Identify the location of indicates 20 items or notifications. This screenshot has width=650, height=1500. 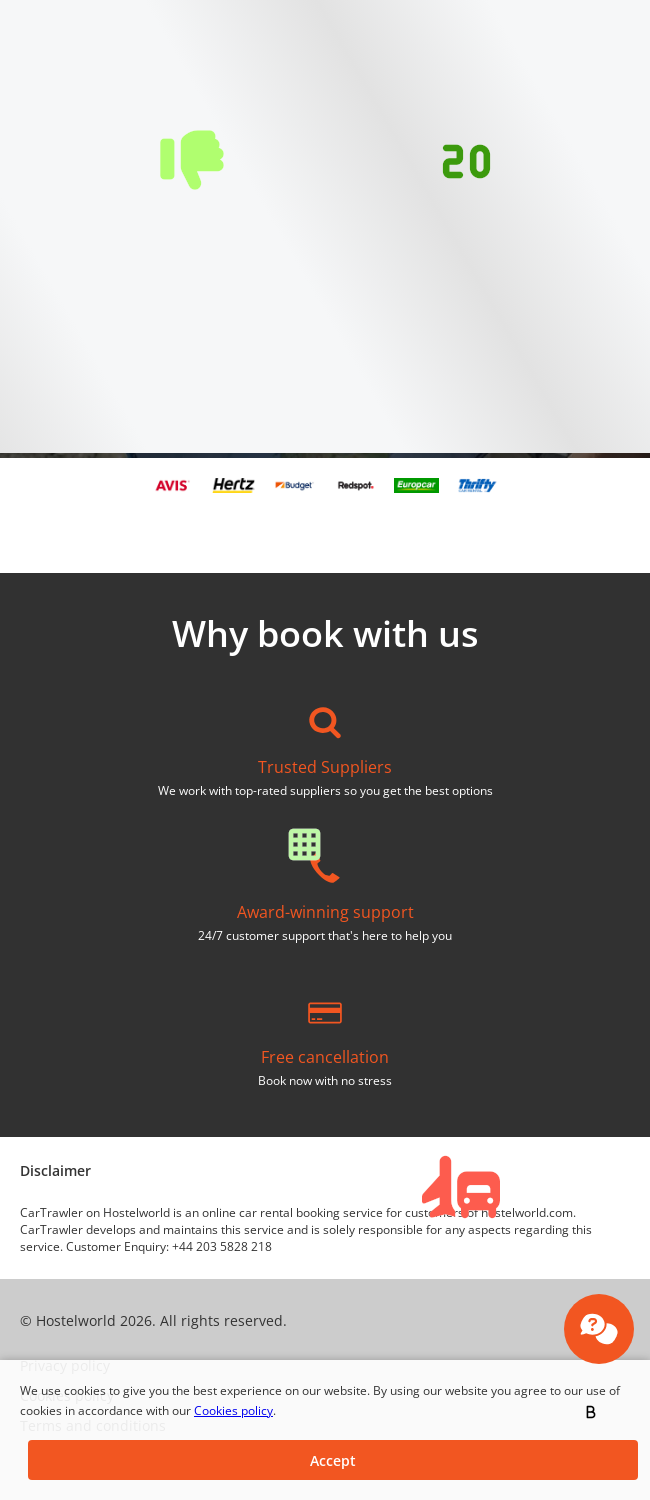
(466, 161).